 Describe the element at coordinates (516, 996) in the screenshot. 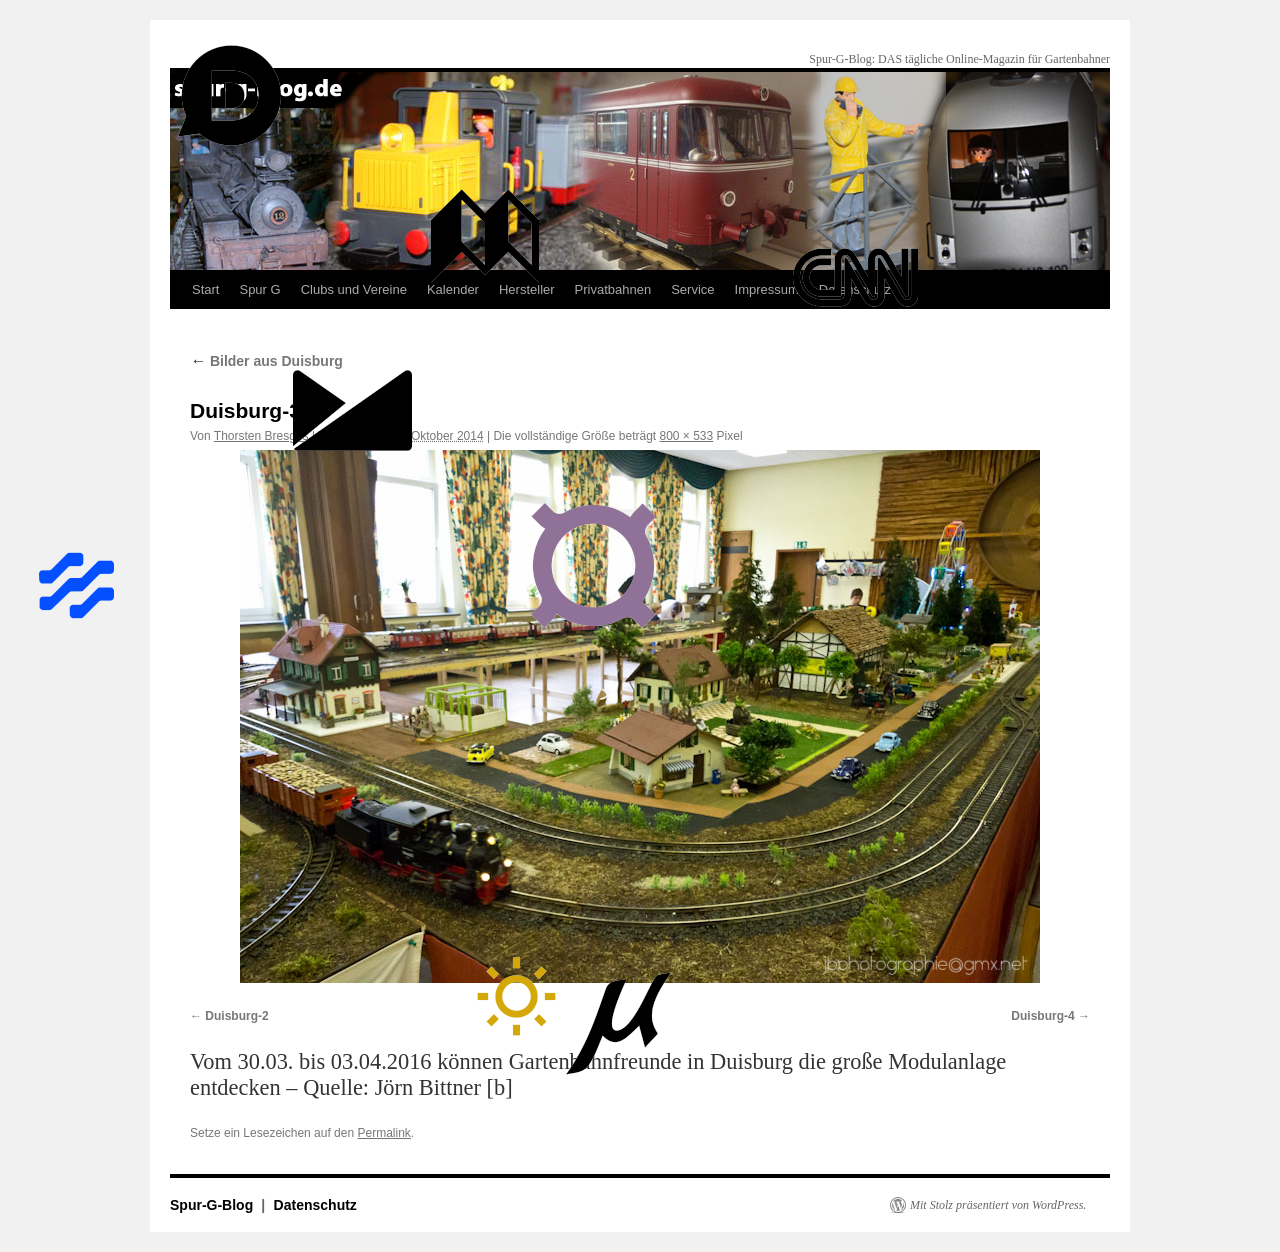

I see `switch to light mode` at that location.